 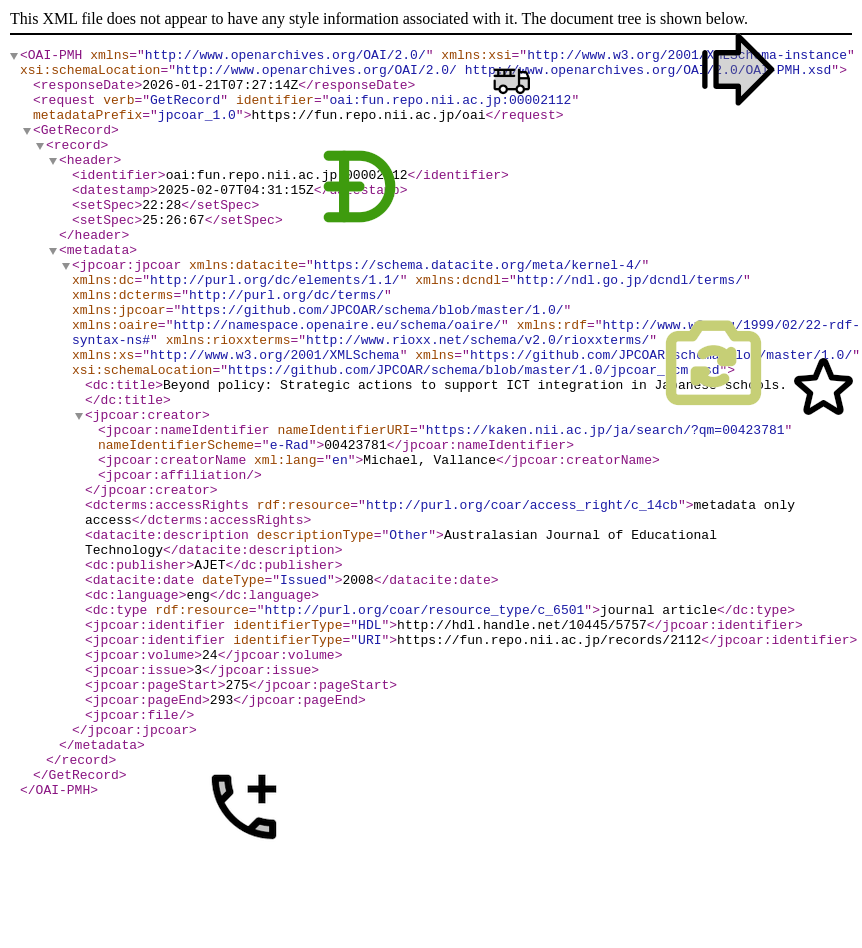 I want to click on add item to favorites, so click(x=823, y=387).